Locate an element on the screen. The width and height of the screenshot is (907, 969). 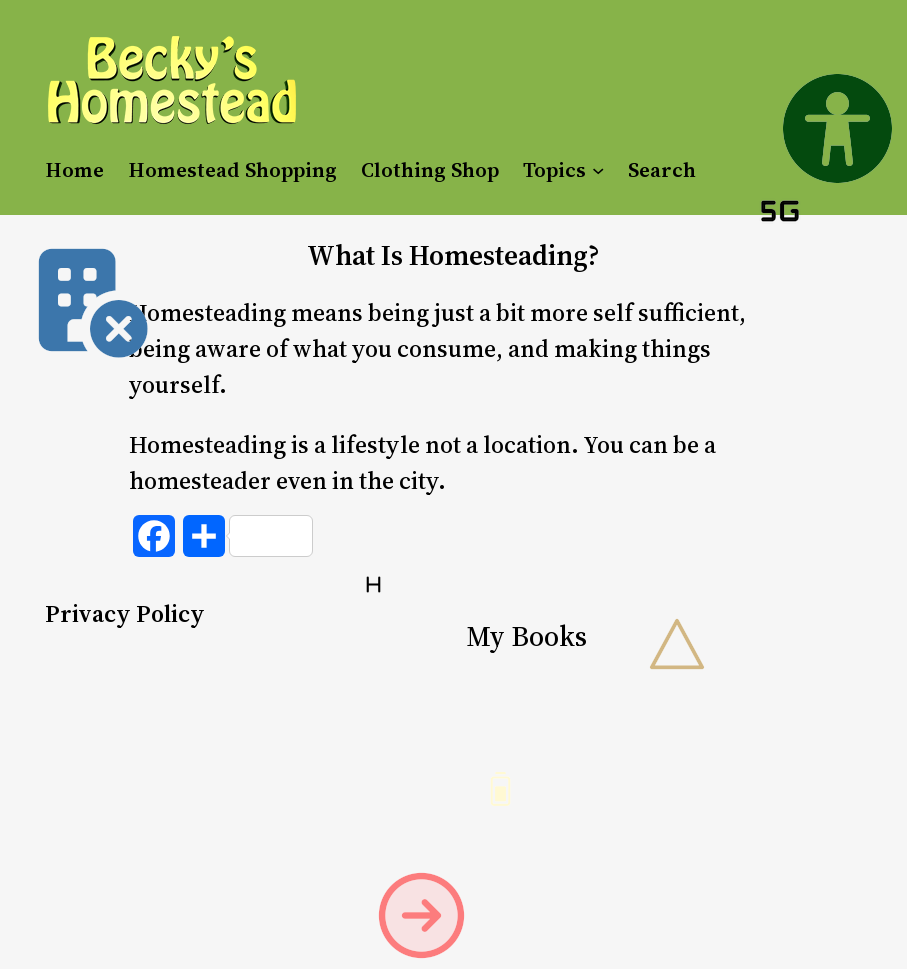
indicates a warning or caution state is located at coordinates (677, 644).